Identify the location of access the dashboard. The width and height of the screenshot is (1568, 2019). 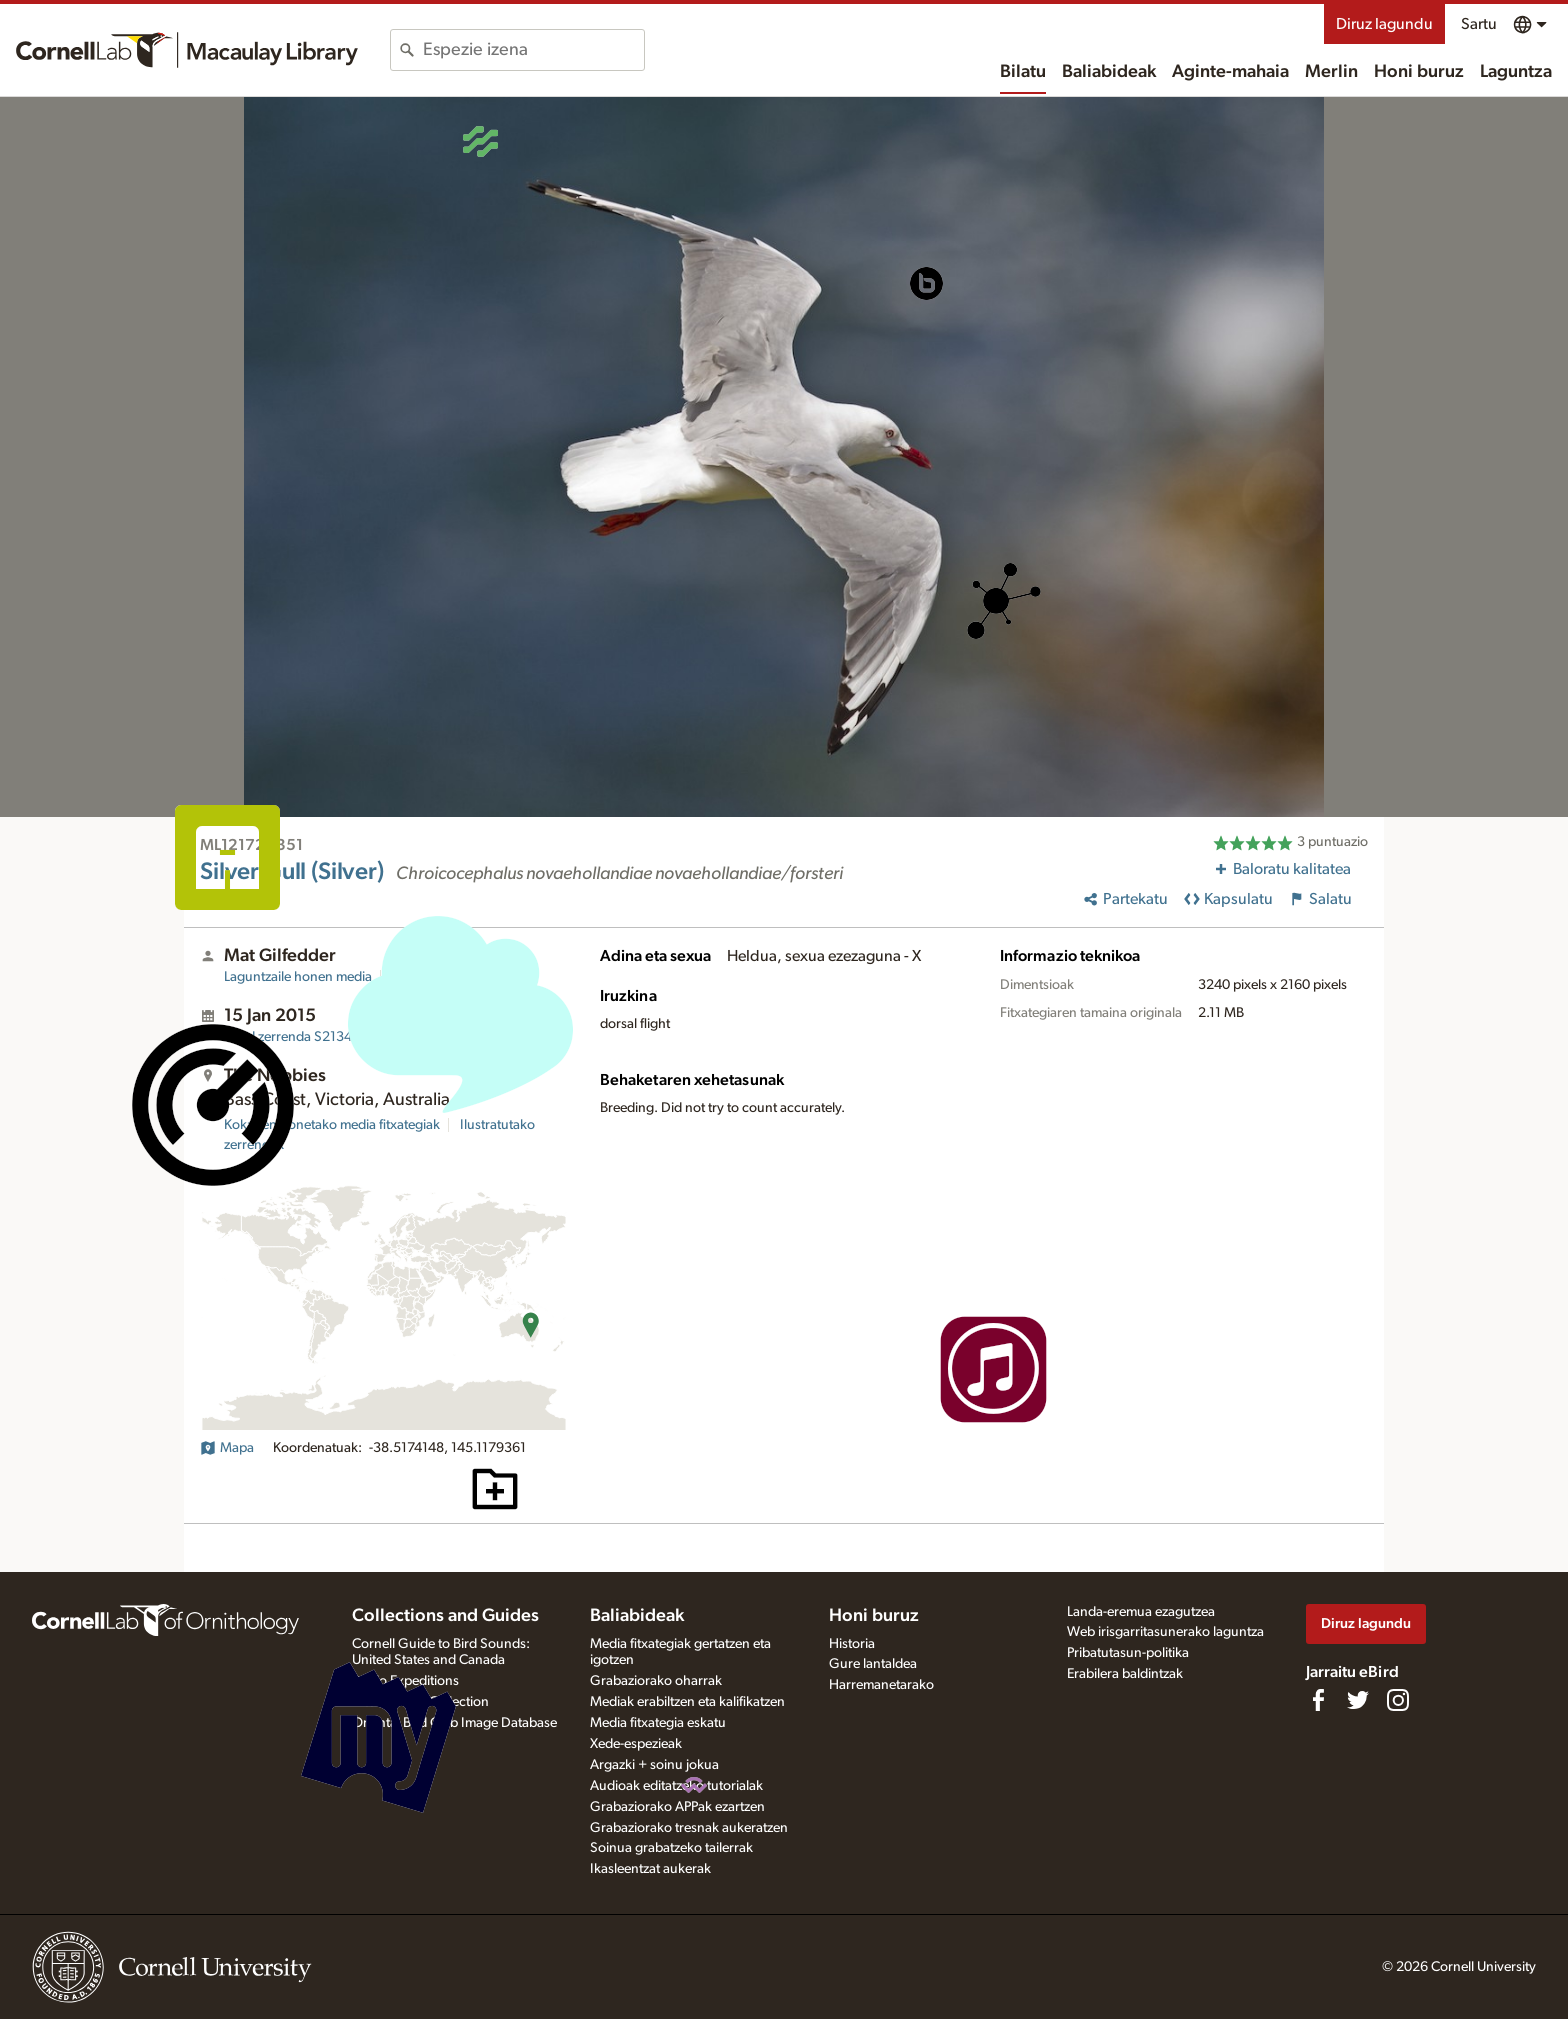
(213, 1105).